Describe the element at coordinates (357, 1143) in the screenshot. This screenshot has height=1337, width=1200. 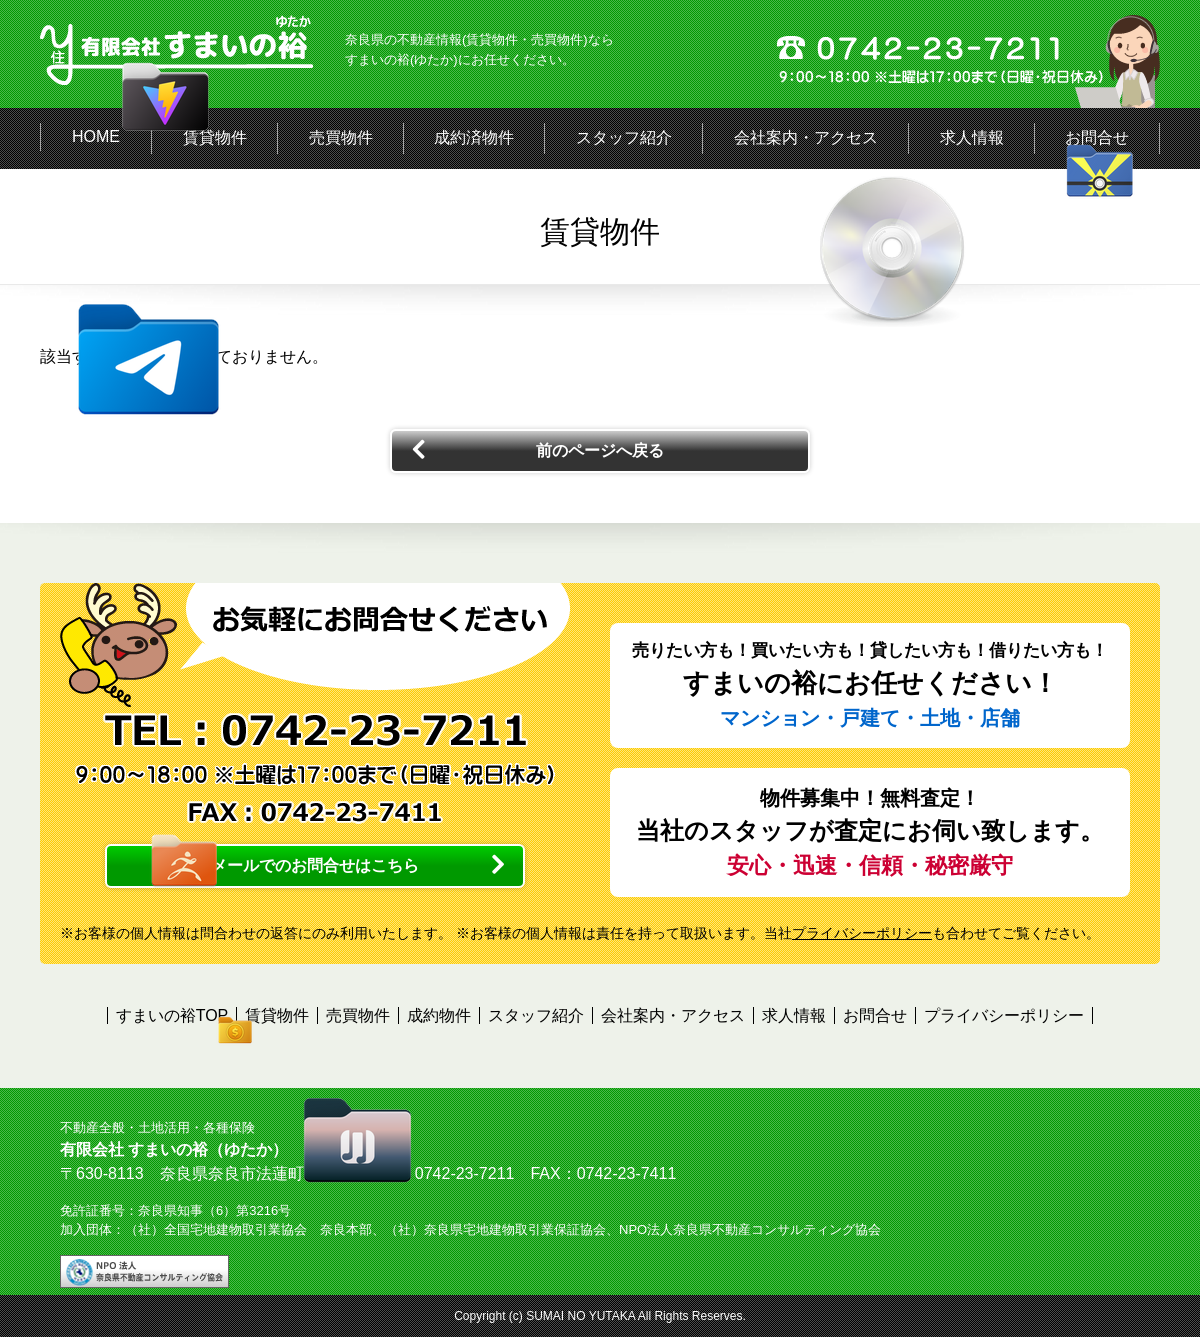
I see `open your indie music folder` at that location.